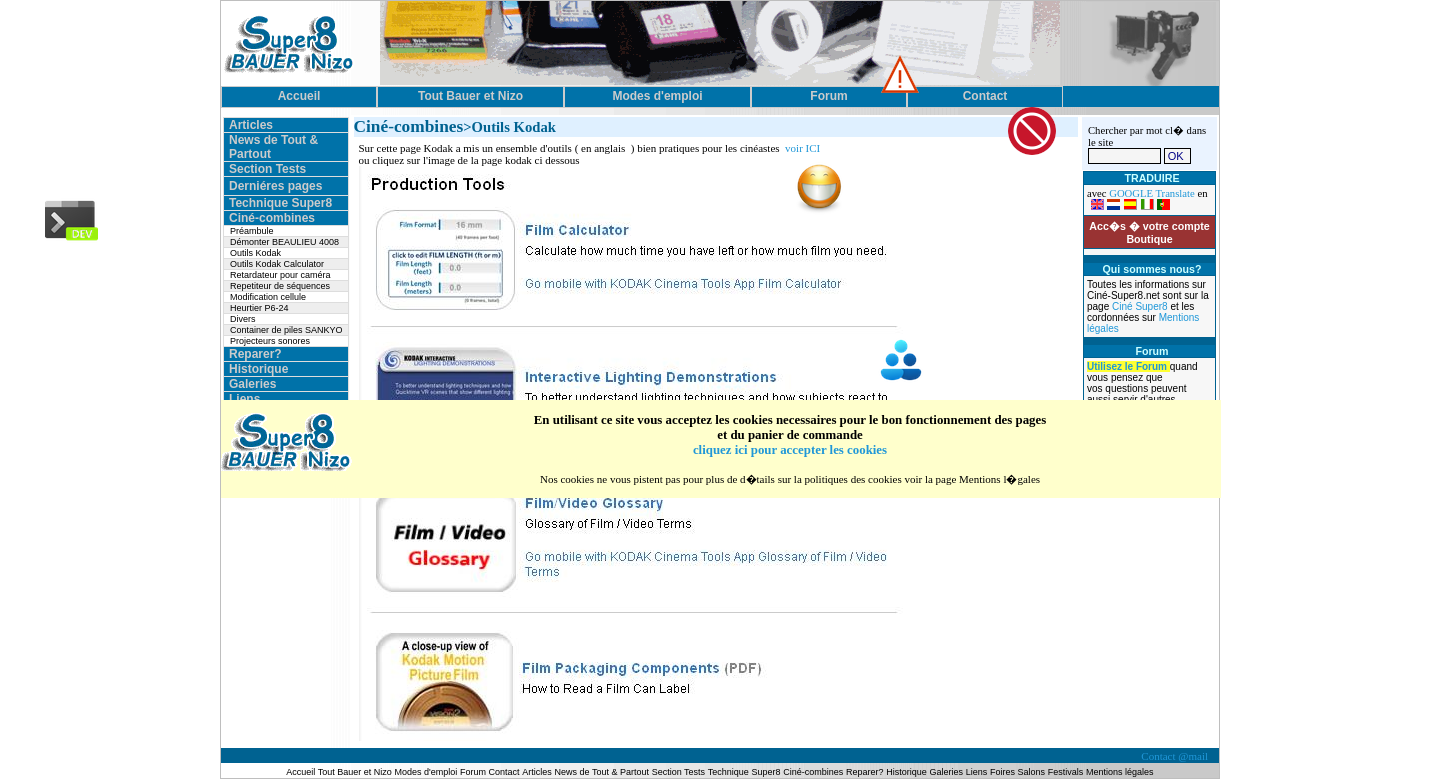 This screenshot has height=779, width=1440. Describe the element at coordinates (71, 219) in the screenshot. I see `open the developer terminal application` at that location.